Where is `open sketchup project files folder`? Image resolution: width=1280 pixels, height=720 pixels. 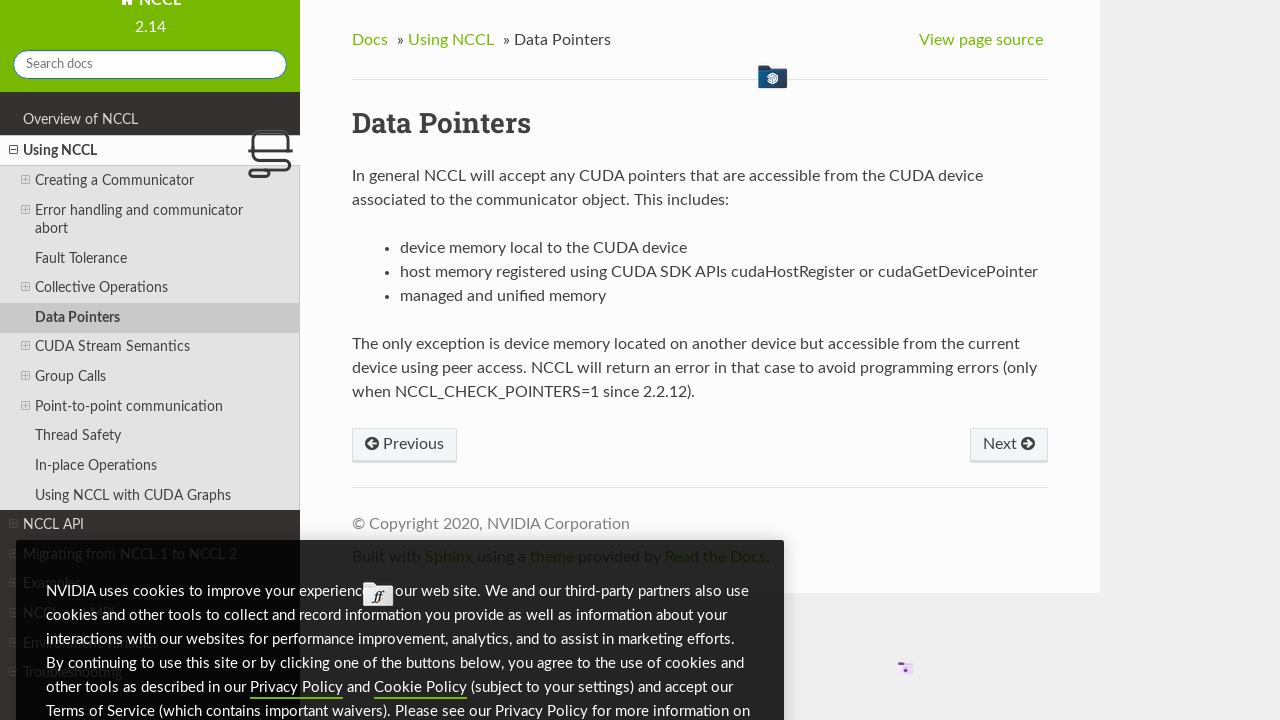
open sketchup project files folder is located at coordinates (772, 77).